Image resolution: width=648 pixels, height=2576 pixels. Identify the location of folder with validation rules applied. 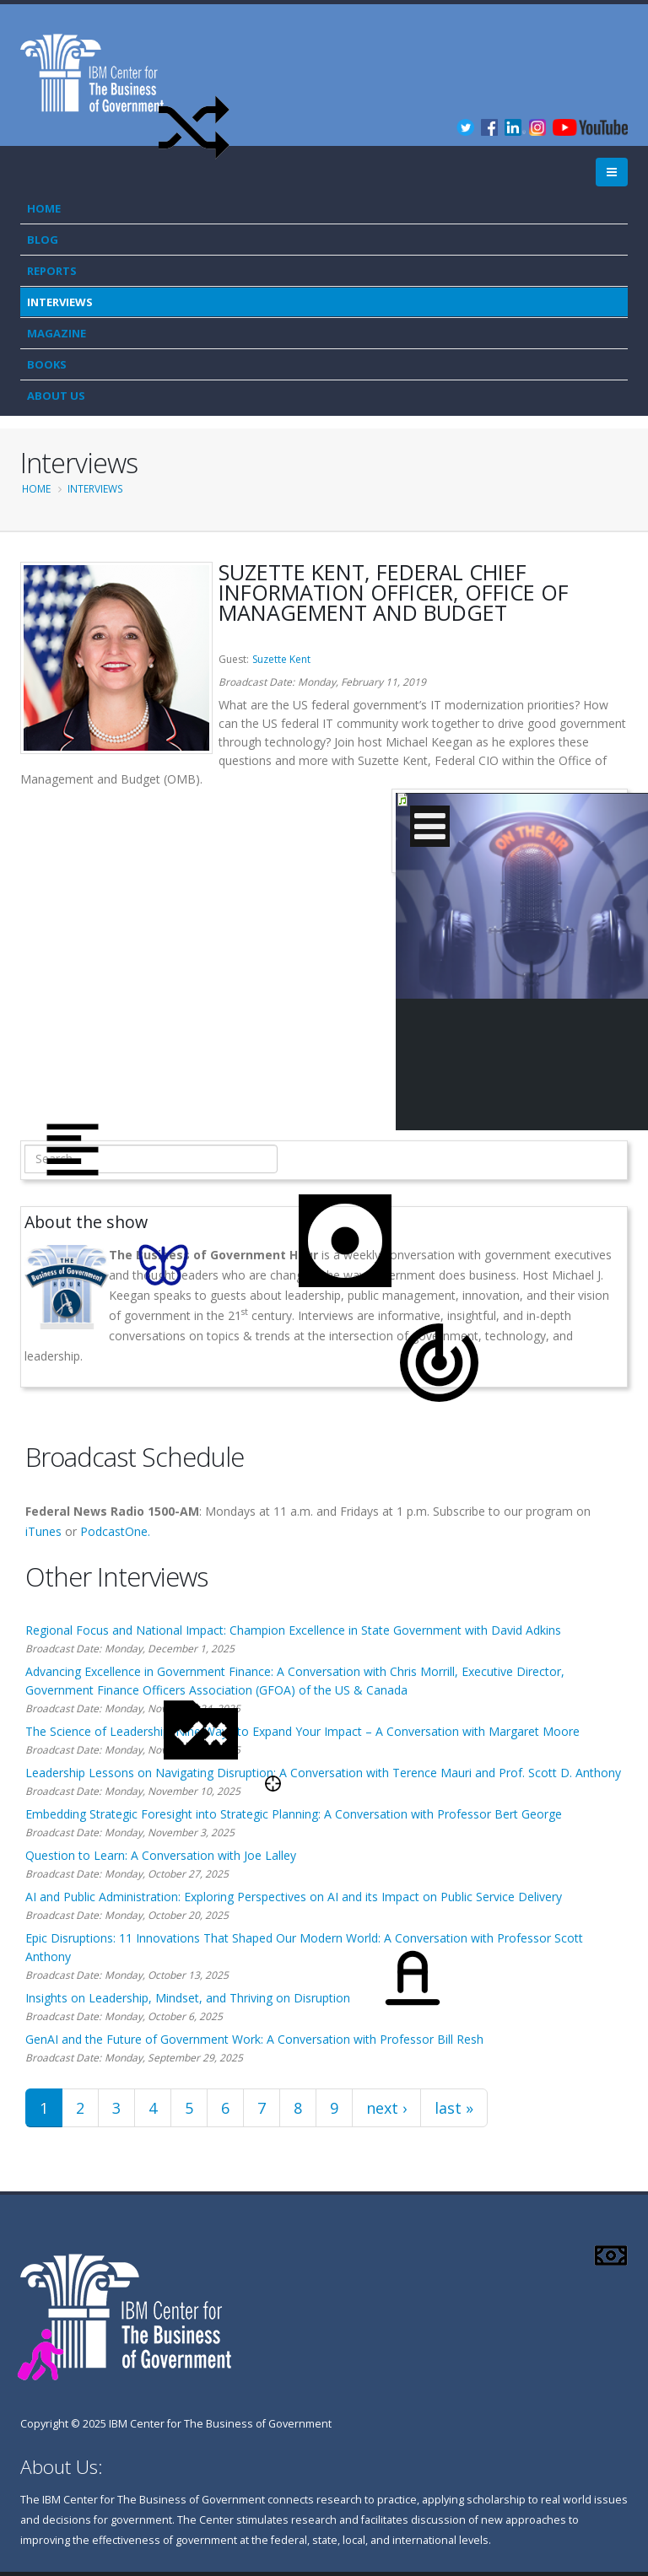
(201, 1730).